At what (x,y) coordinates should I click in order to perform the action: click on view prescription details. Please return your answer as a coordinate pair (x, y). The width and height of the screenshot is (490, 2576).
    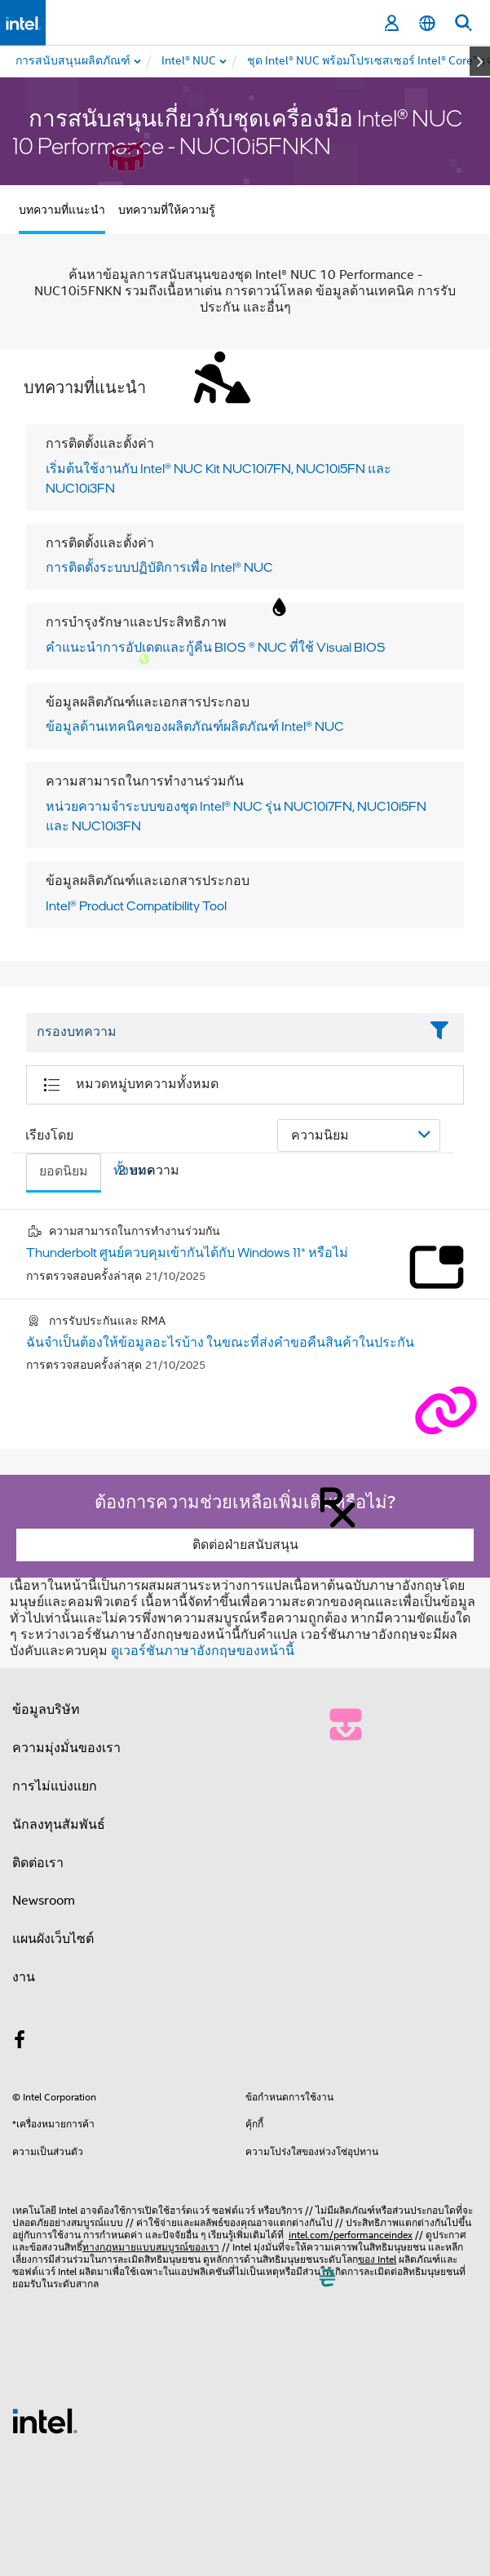
    Looking at the image, I should click on (338, 1507).